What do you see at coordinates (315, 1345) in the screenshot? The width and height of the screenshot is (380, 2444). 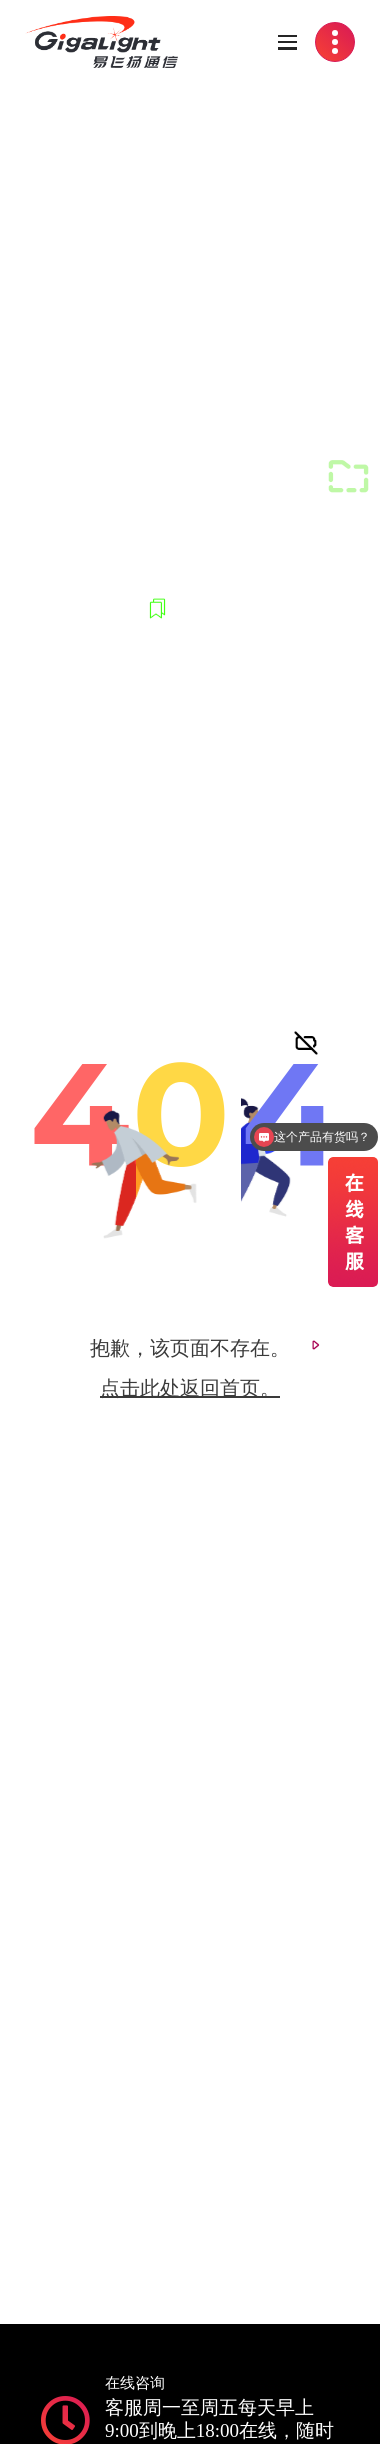 I see `navigate to the next screen or step` at bounding box center [315, 1345].